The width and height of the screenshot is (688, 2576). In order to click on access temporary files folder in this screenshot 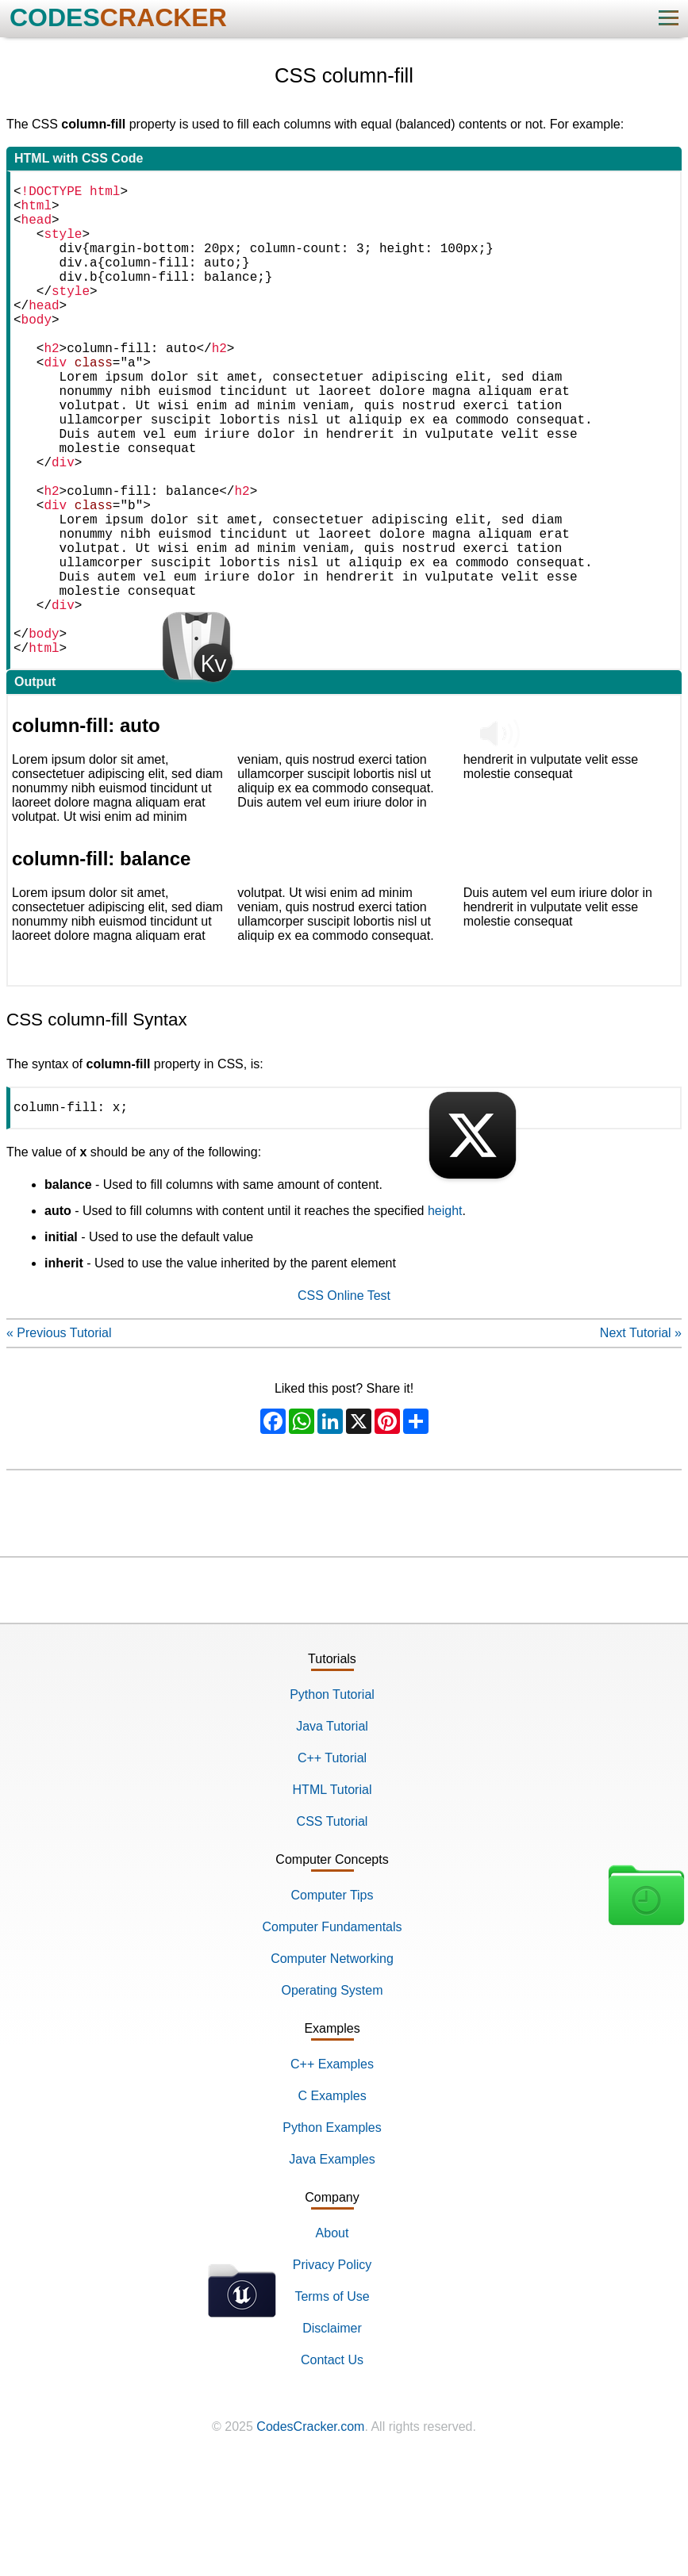, I will do `click(646, 1895)`.